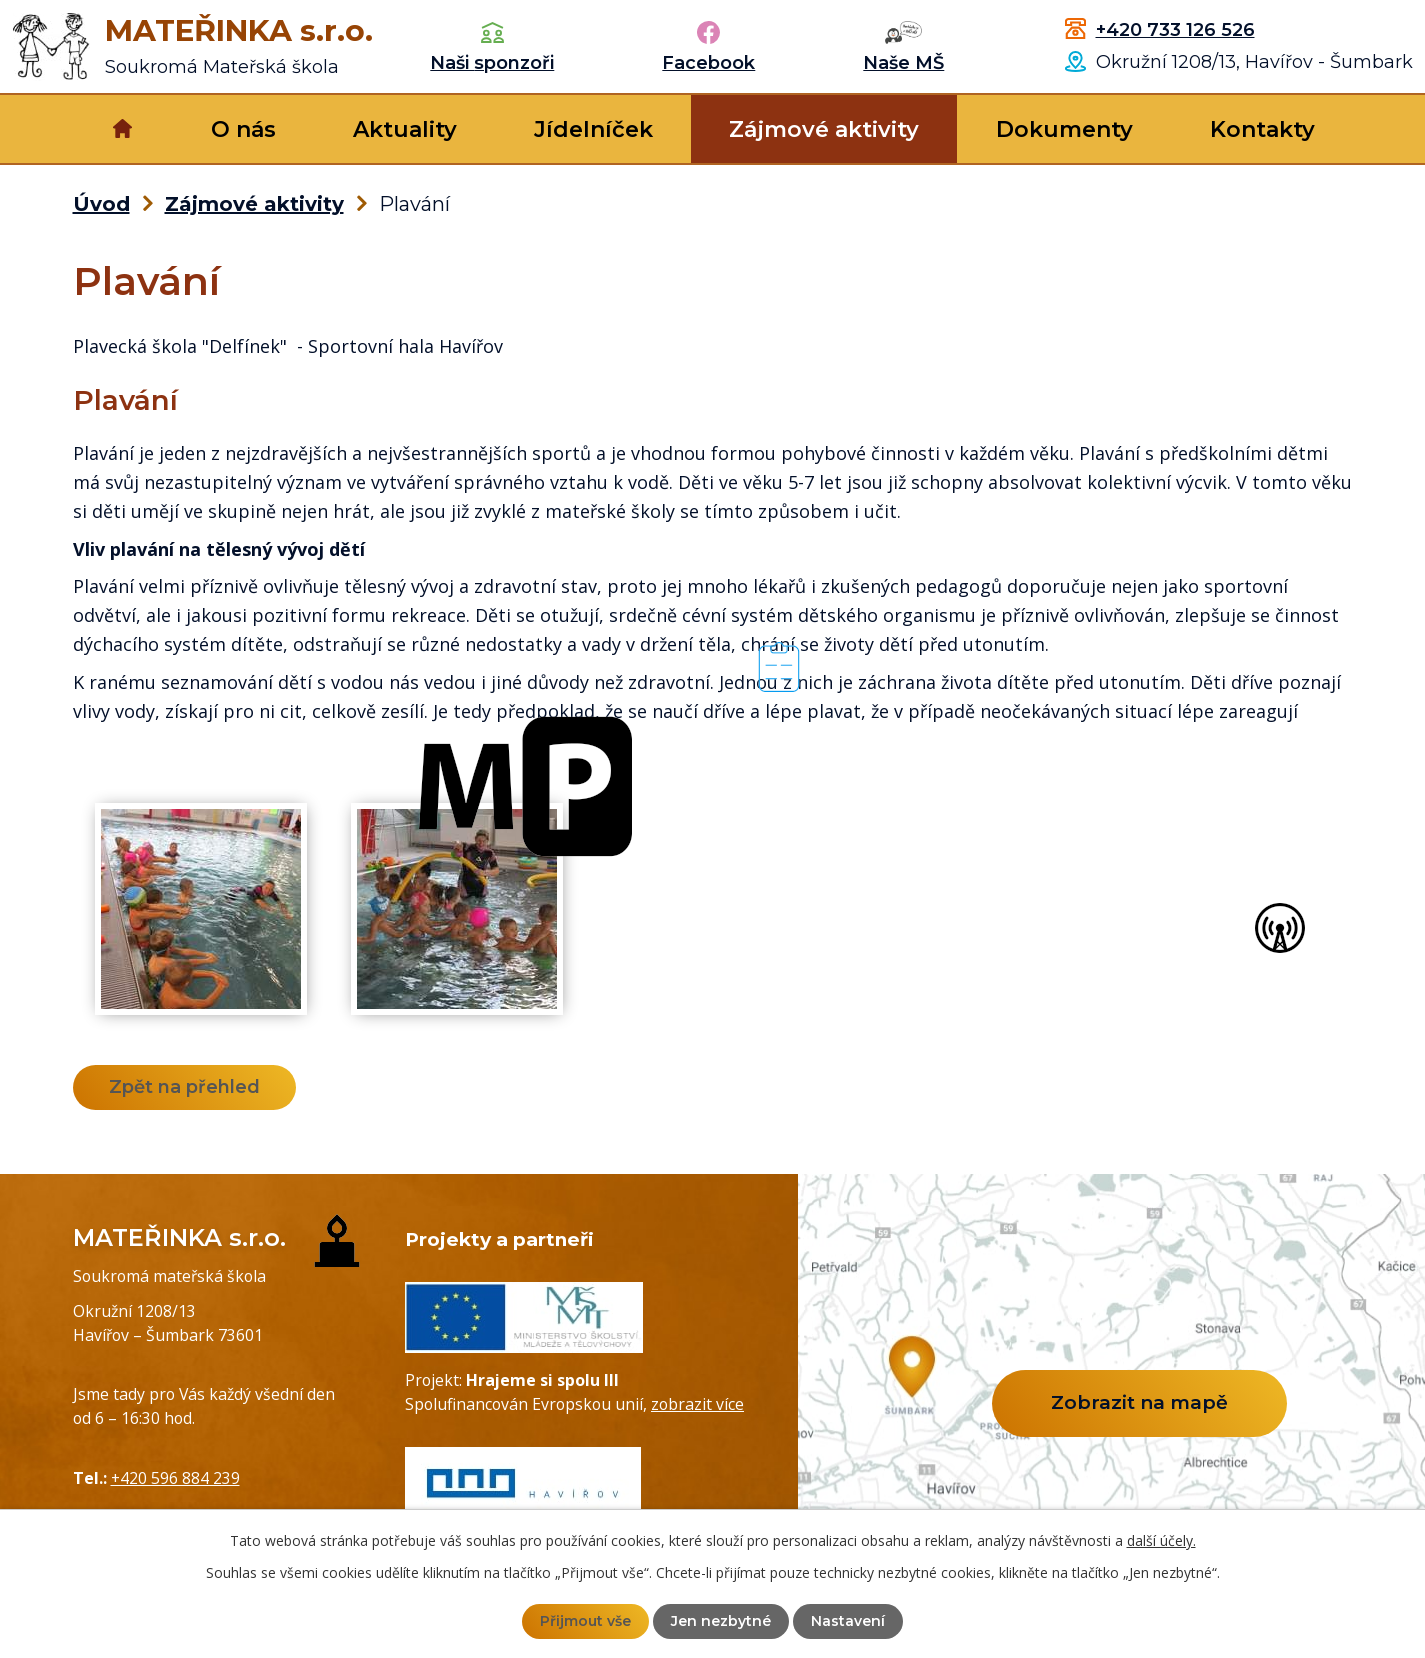 The width and height of the screenshot is (1425, 1658). I want to click on access candle or ambient lighting mode, so click(337, 1242).